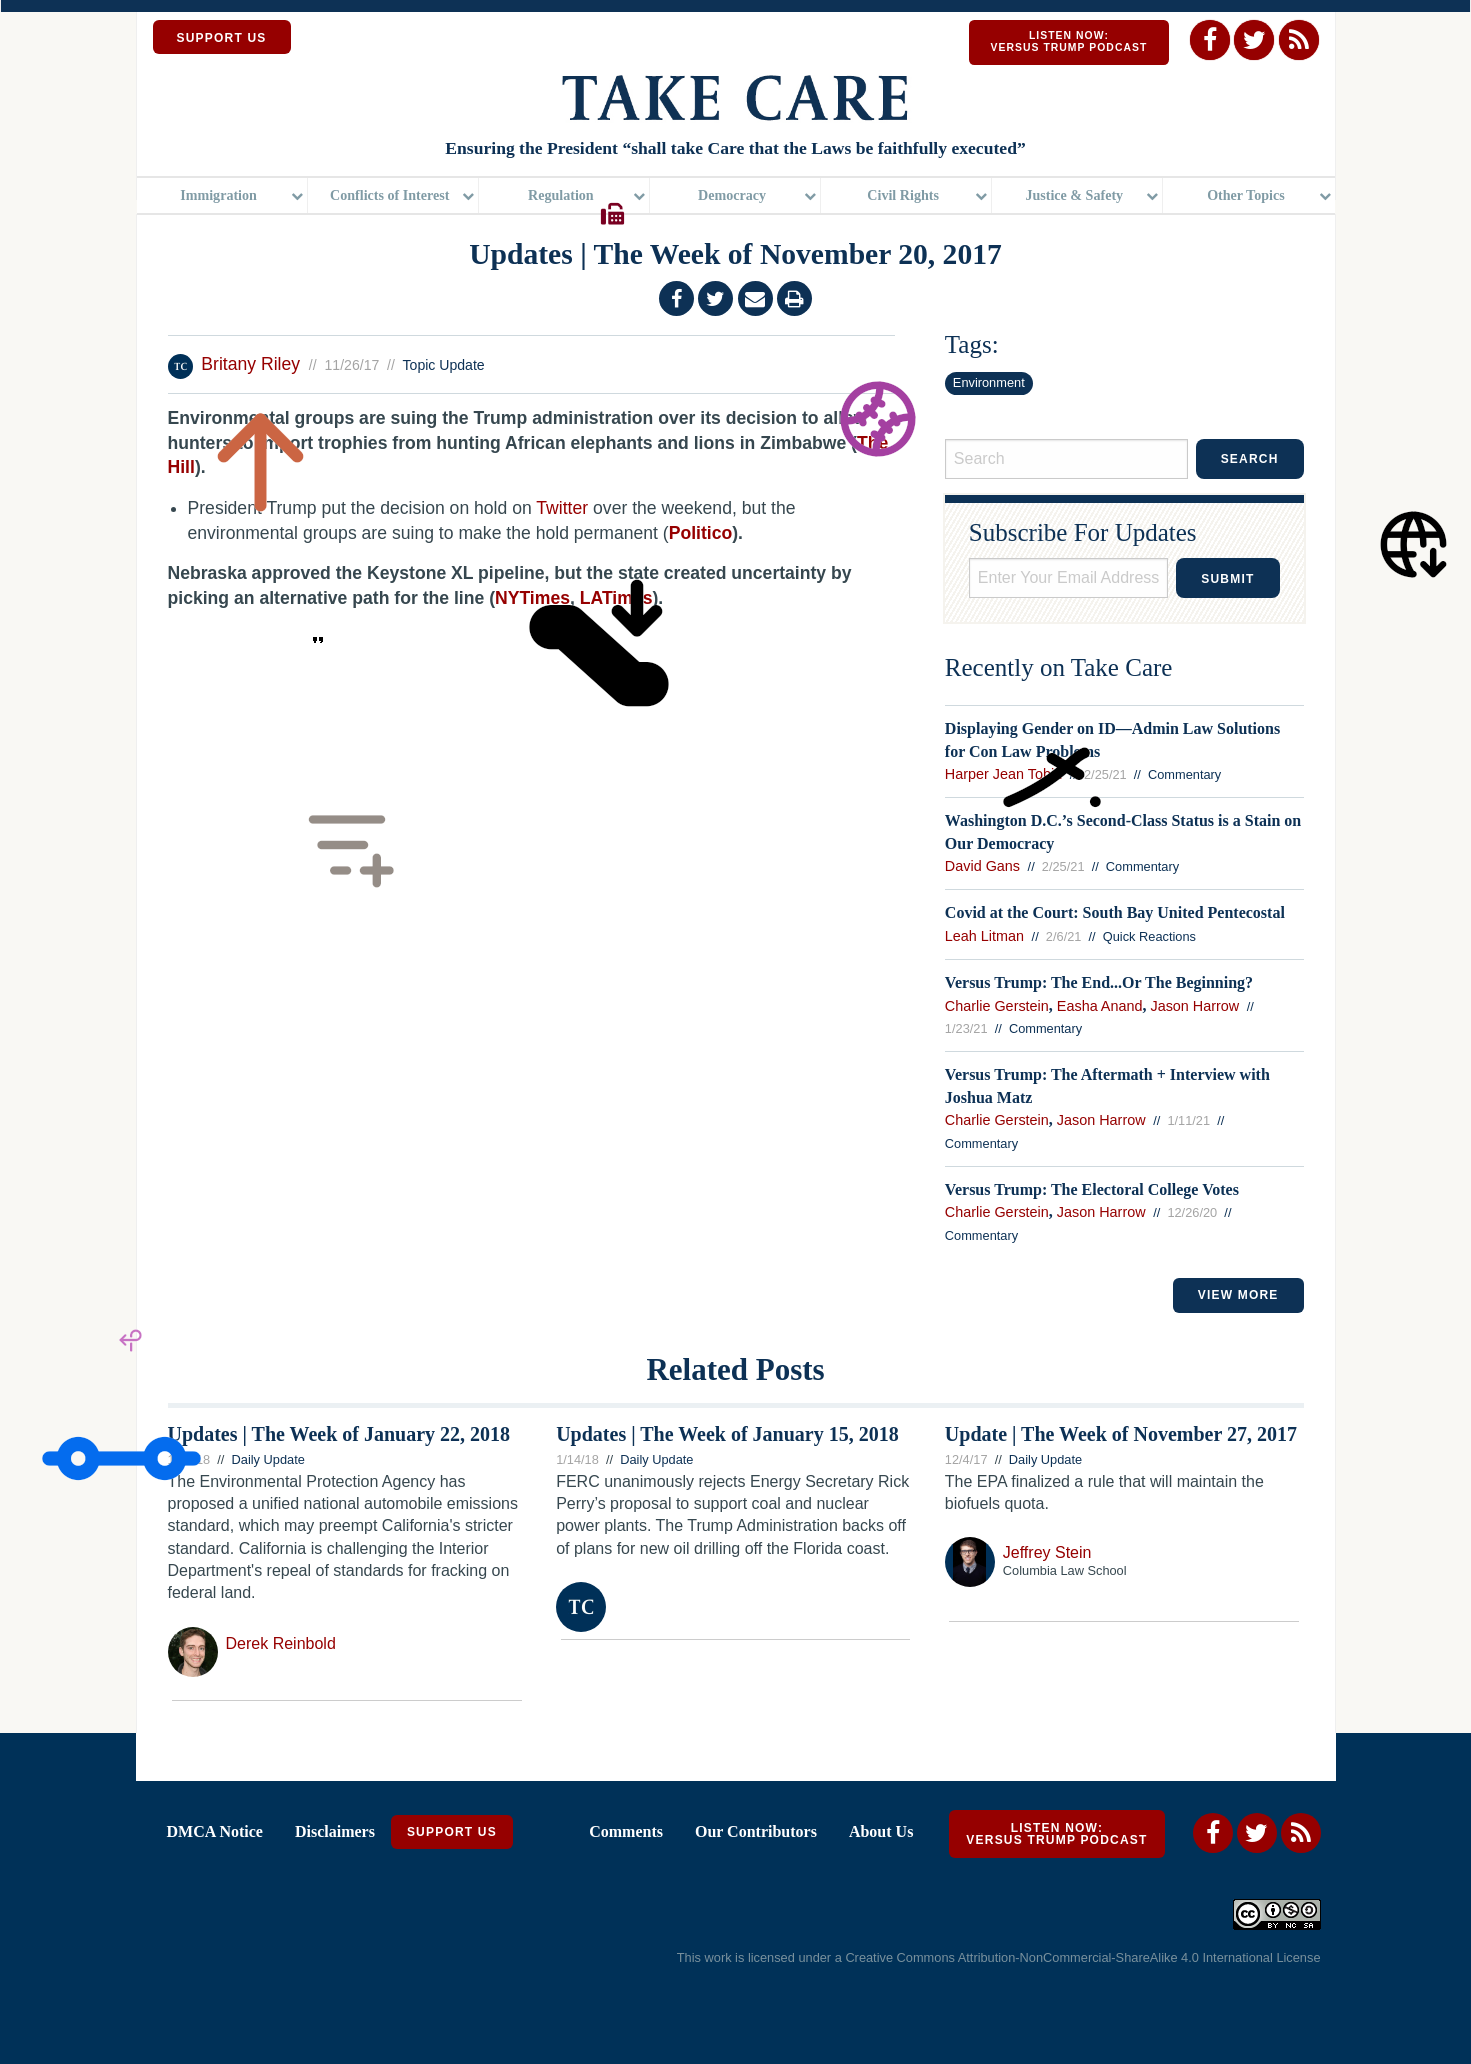 The height and width of the screenshot is (2064, 1471). Describe the element at coordinates (347, 845) in the screenshot. I see `add a new filter criteria` at that location.